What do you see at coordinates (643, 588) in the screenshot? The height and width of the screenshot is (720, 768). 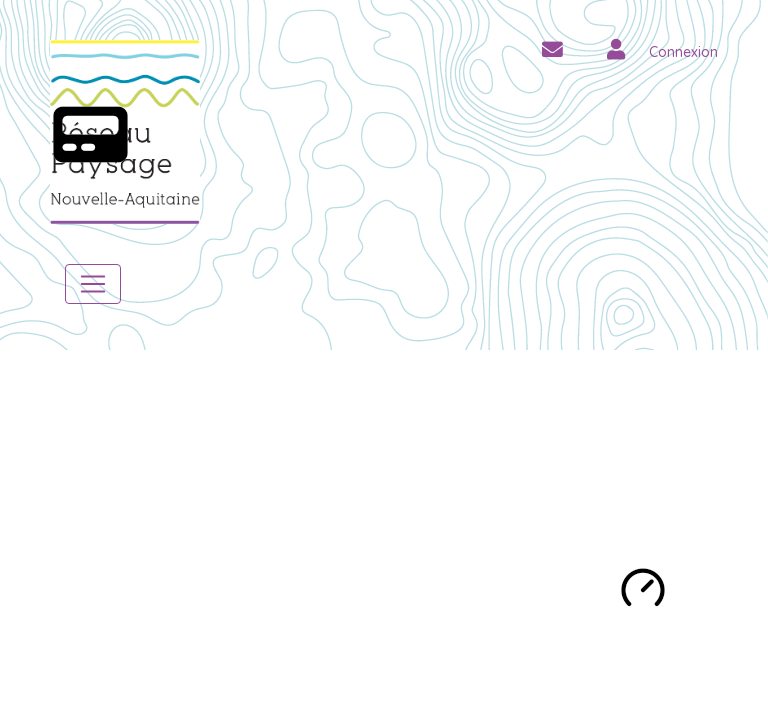 I see `test internet connection speed` at bounding box center [643, 588].